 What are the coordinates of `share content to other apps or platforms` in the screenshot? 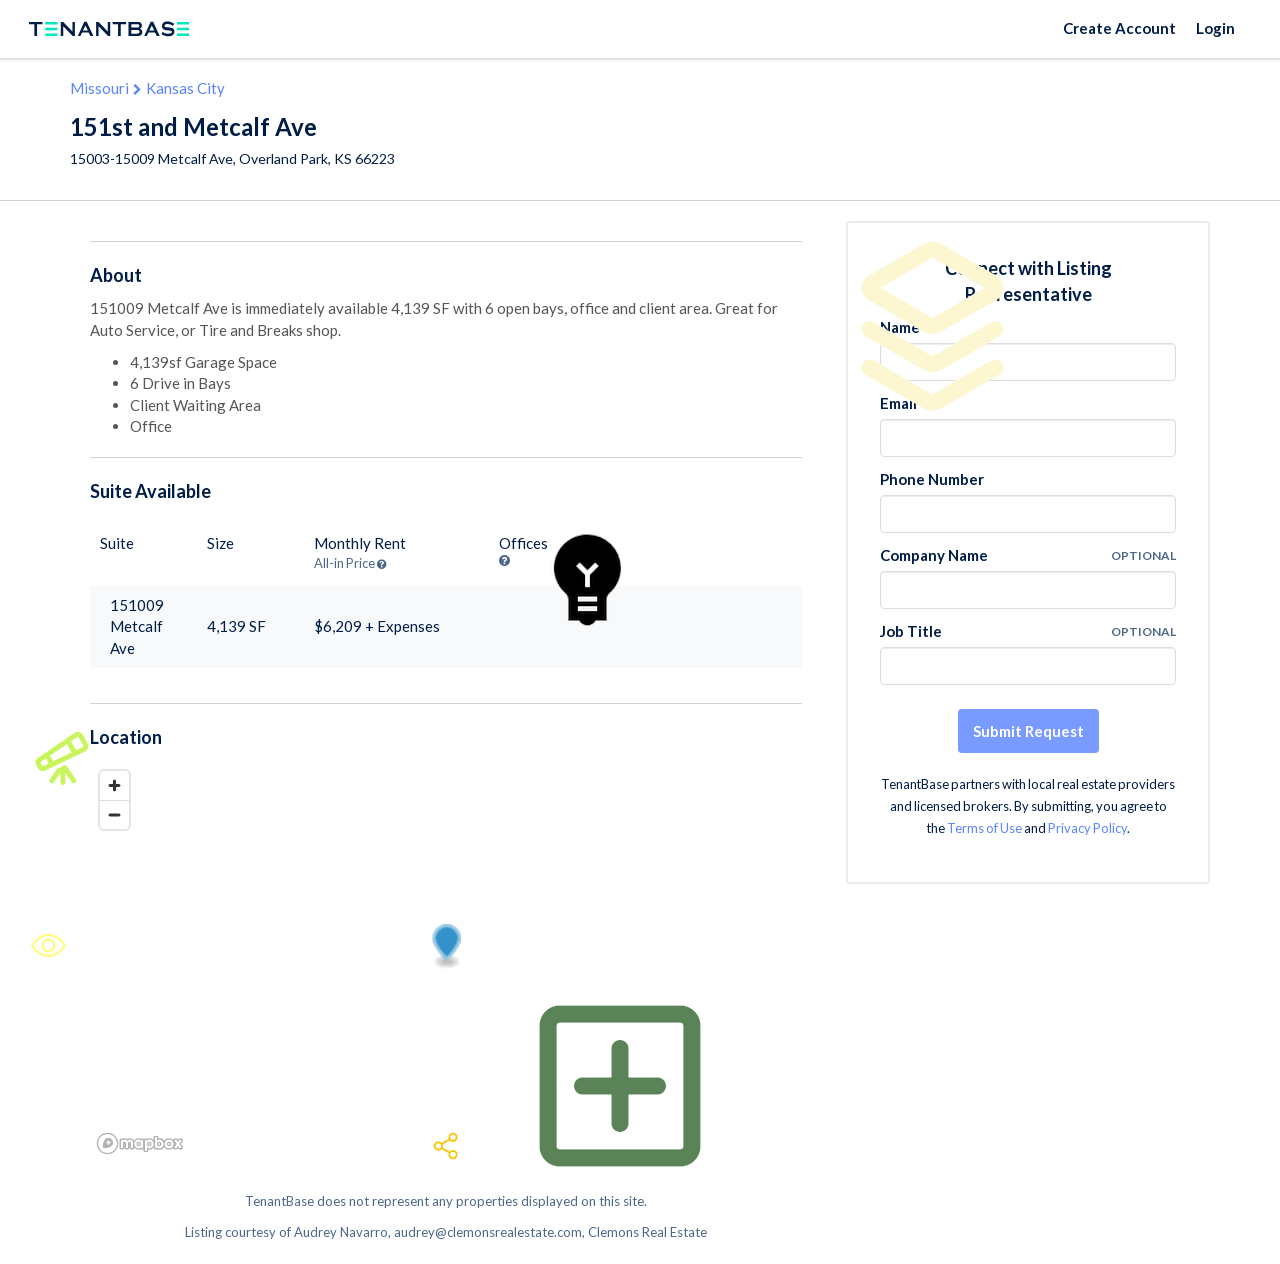 It's located at (447, 1146).